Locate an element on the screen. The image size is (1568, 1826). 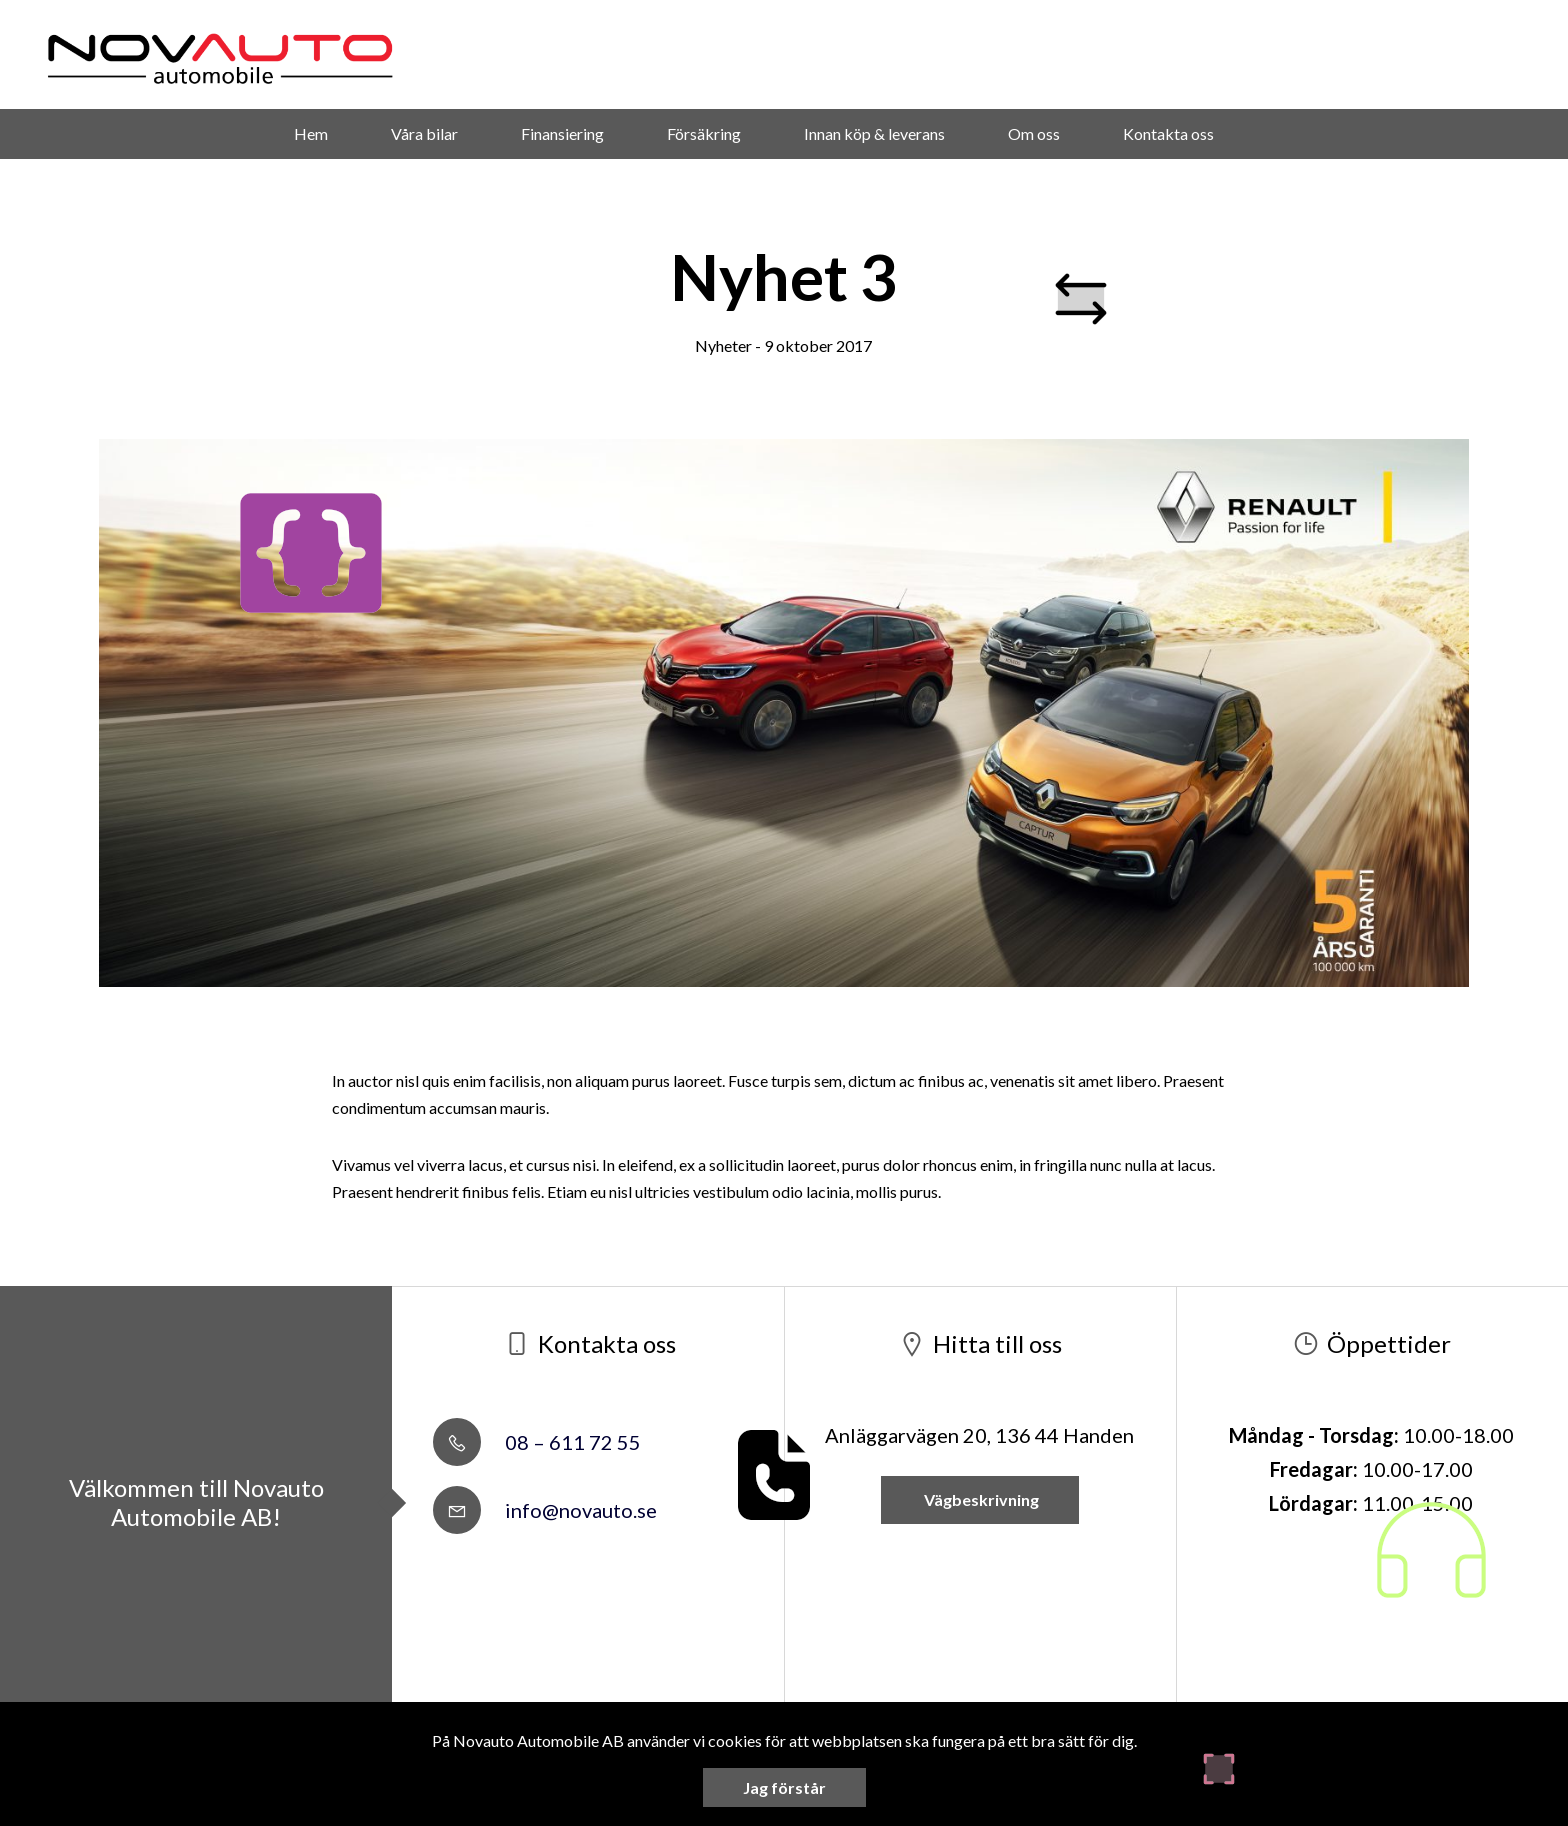
access phone call records or logs is located at coordinates (774, 1475).